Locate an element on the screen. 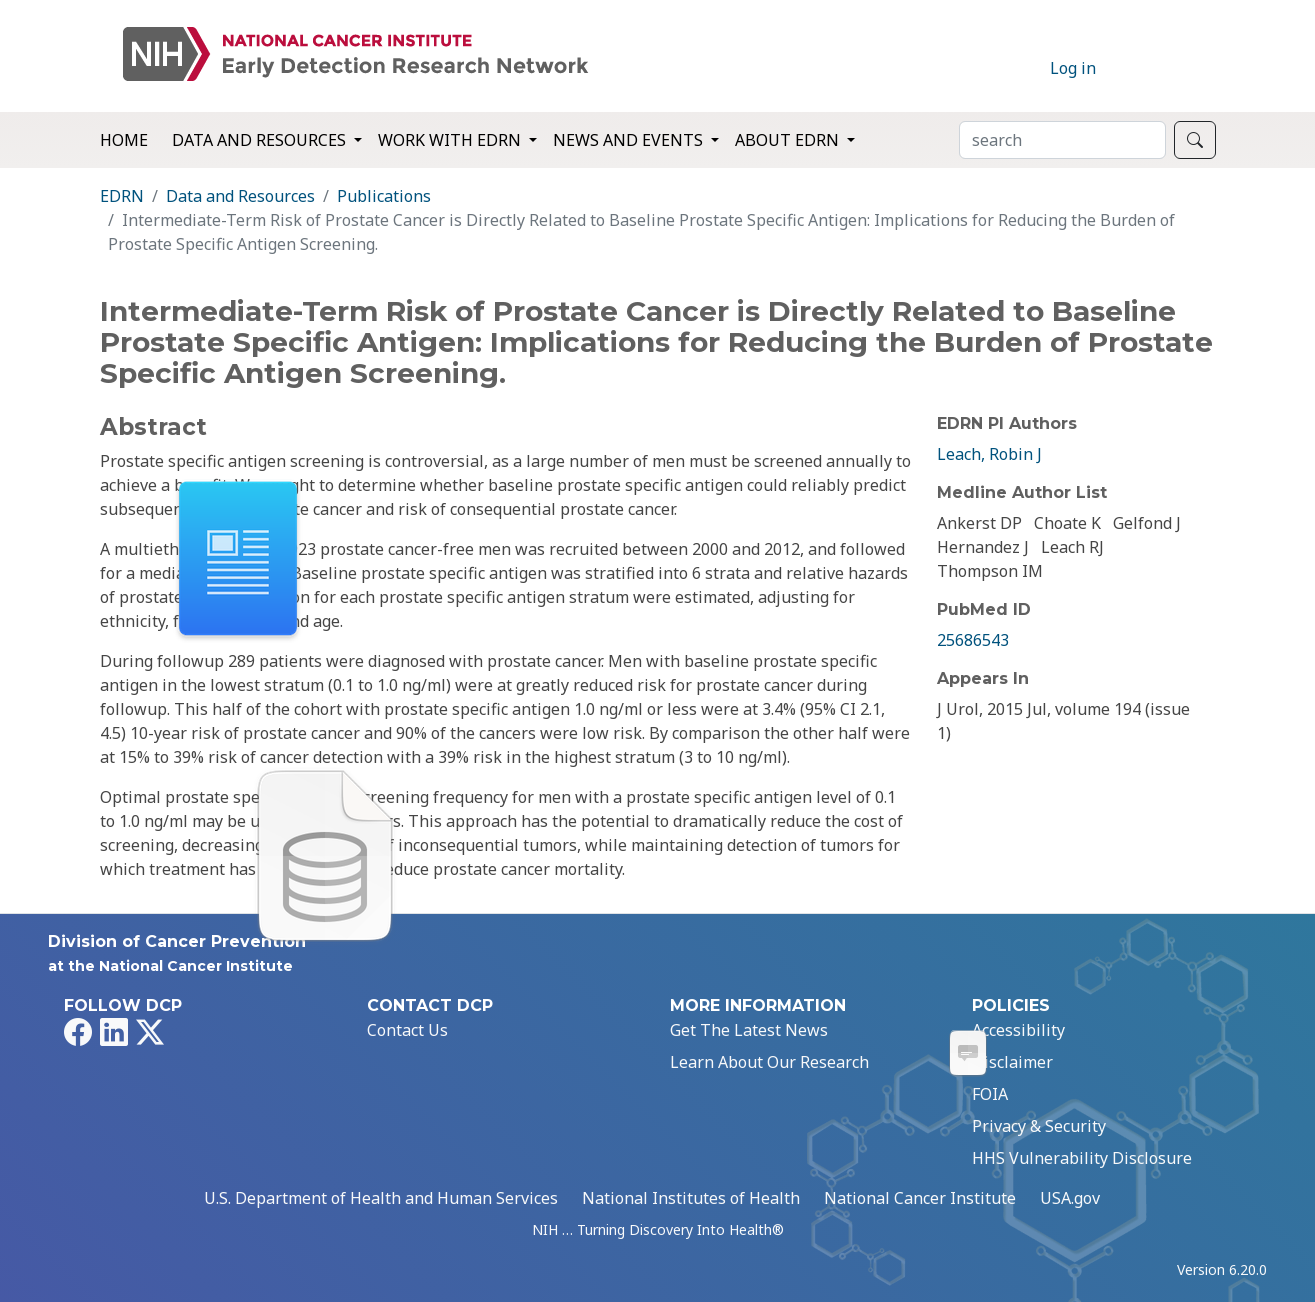 The image size is (1315, 1302). sql database file is located at coordinates (325, 856).